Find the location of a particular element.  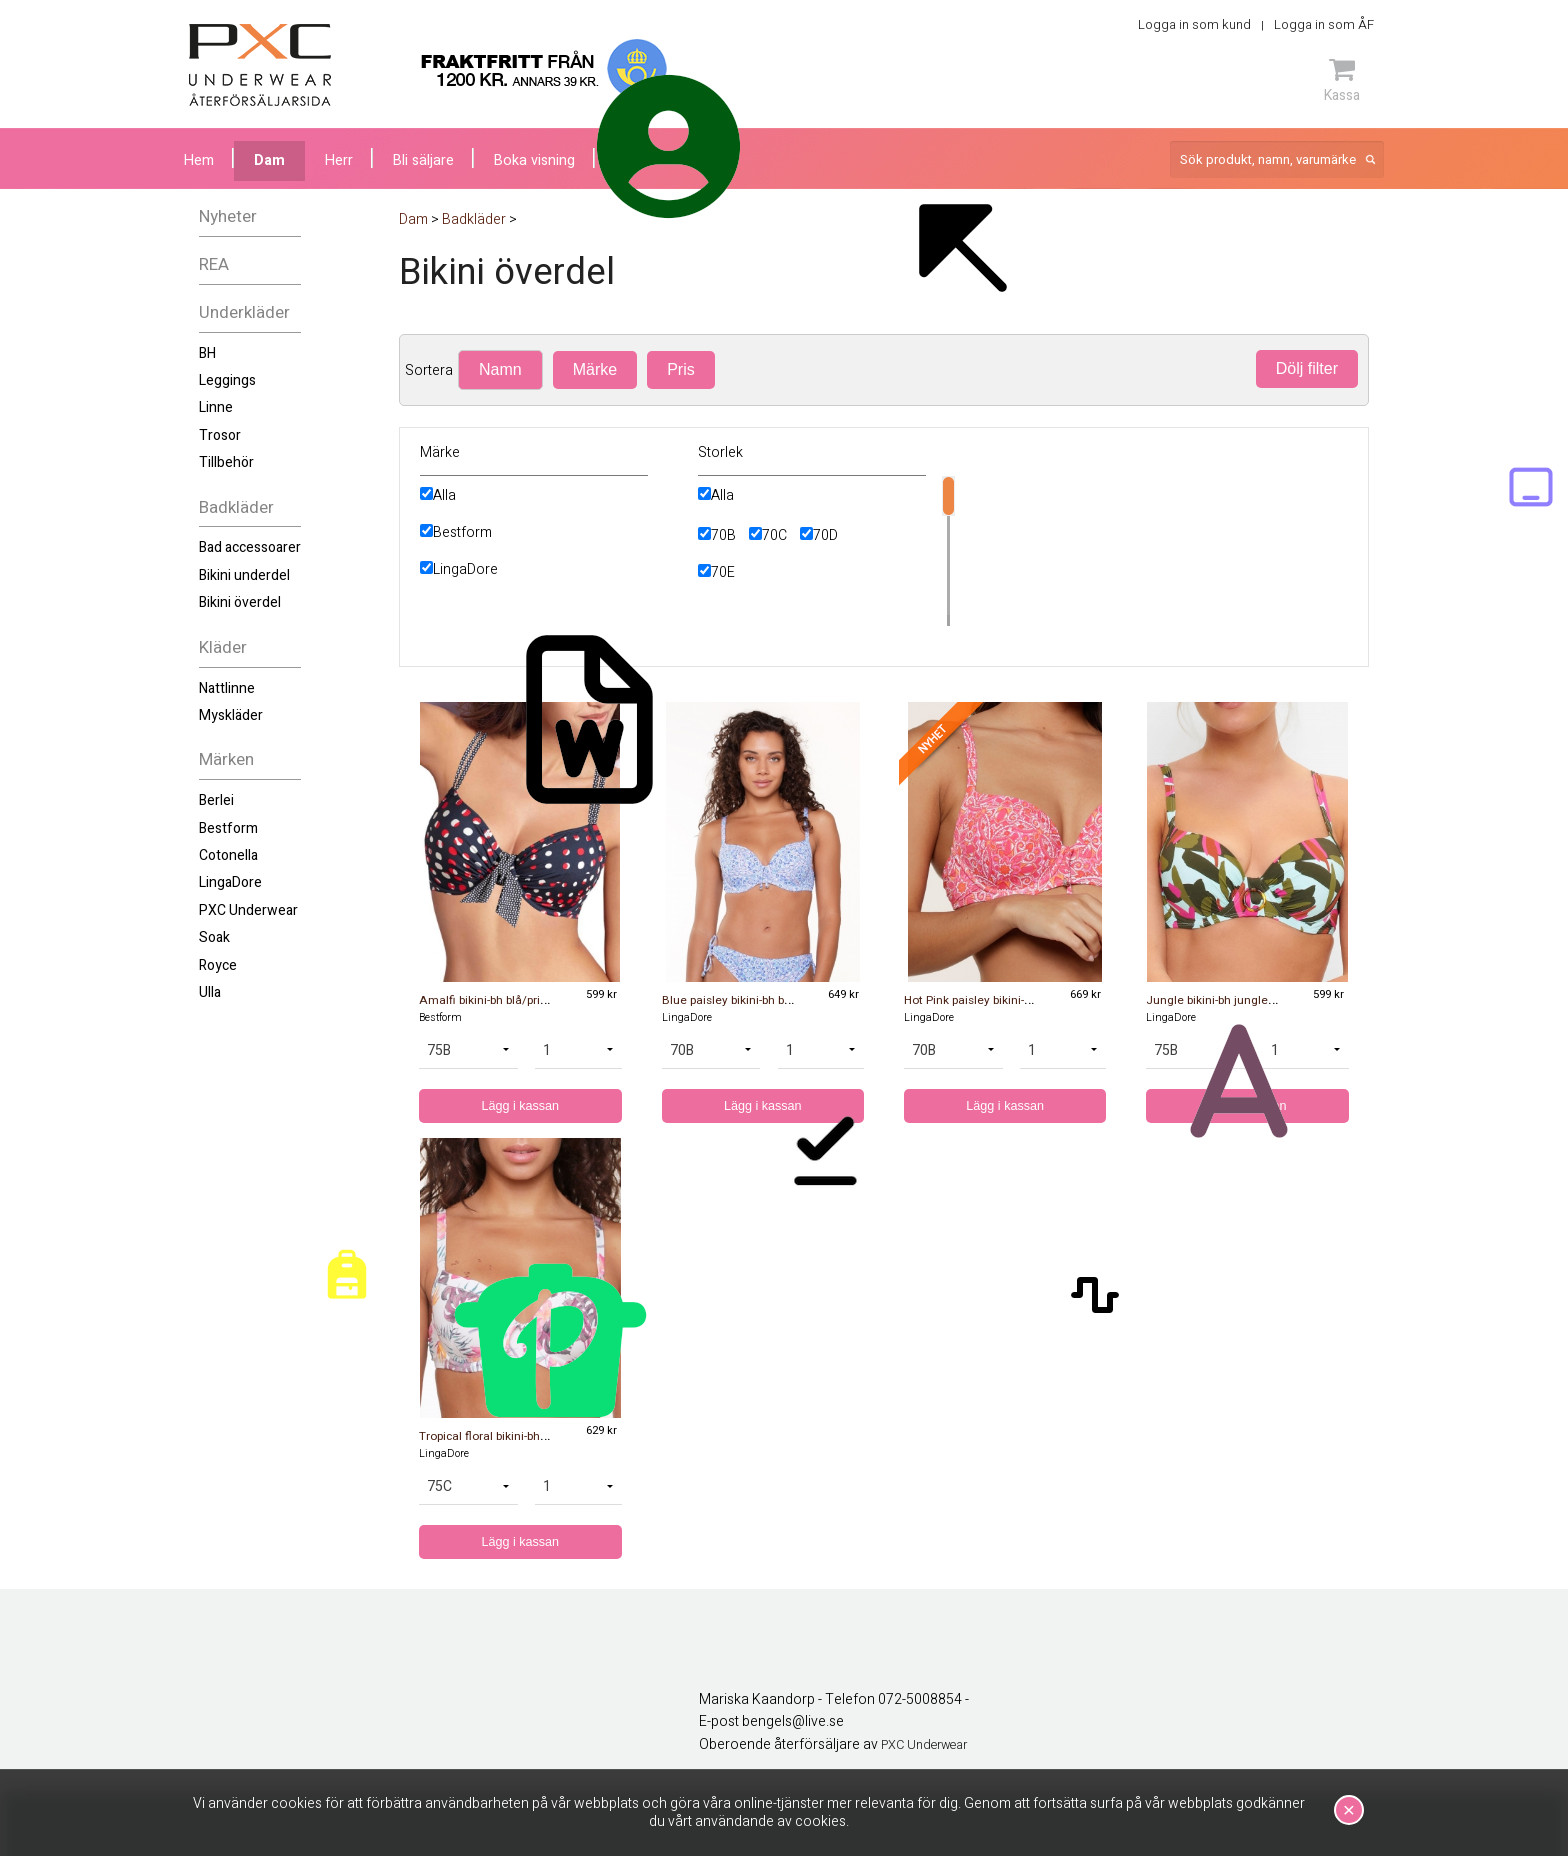

download complete is located at coordinates (825, 1149).